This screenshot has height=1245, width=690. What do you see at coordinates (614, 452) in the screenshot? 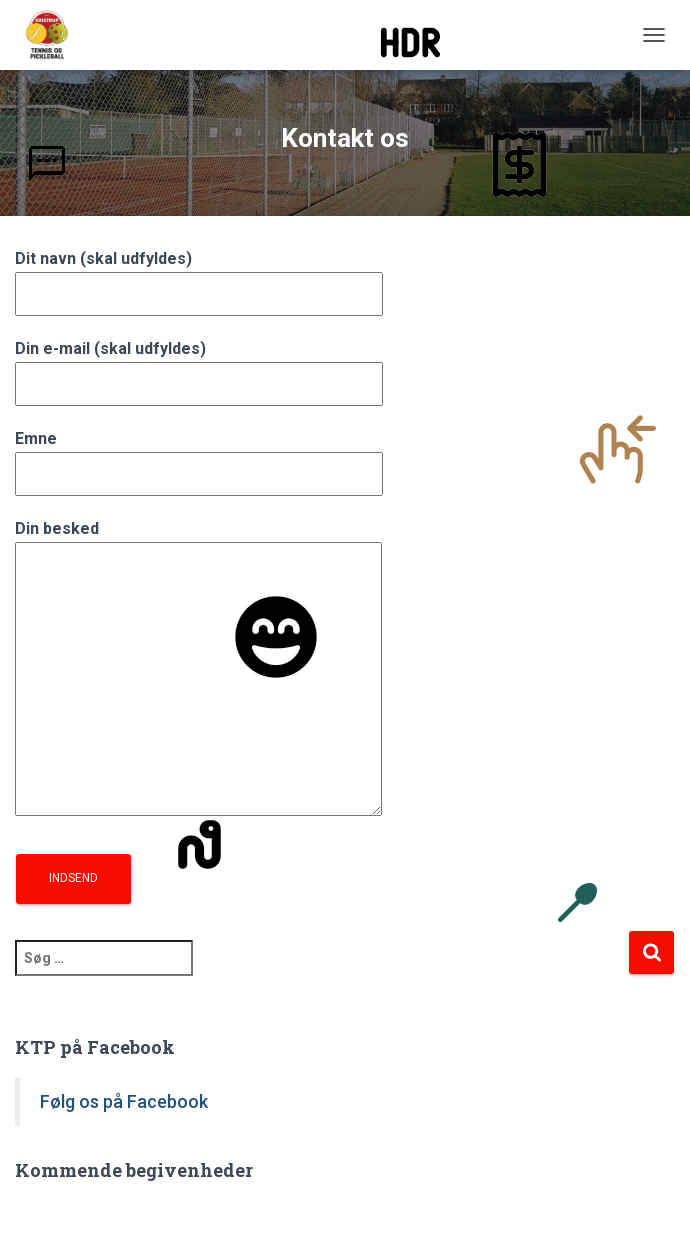
I see `swipe left to navigate or dismiss` at bounding box center [614, 452].